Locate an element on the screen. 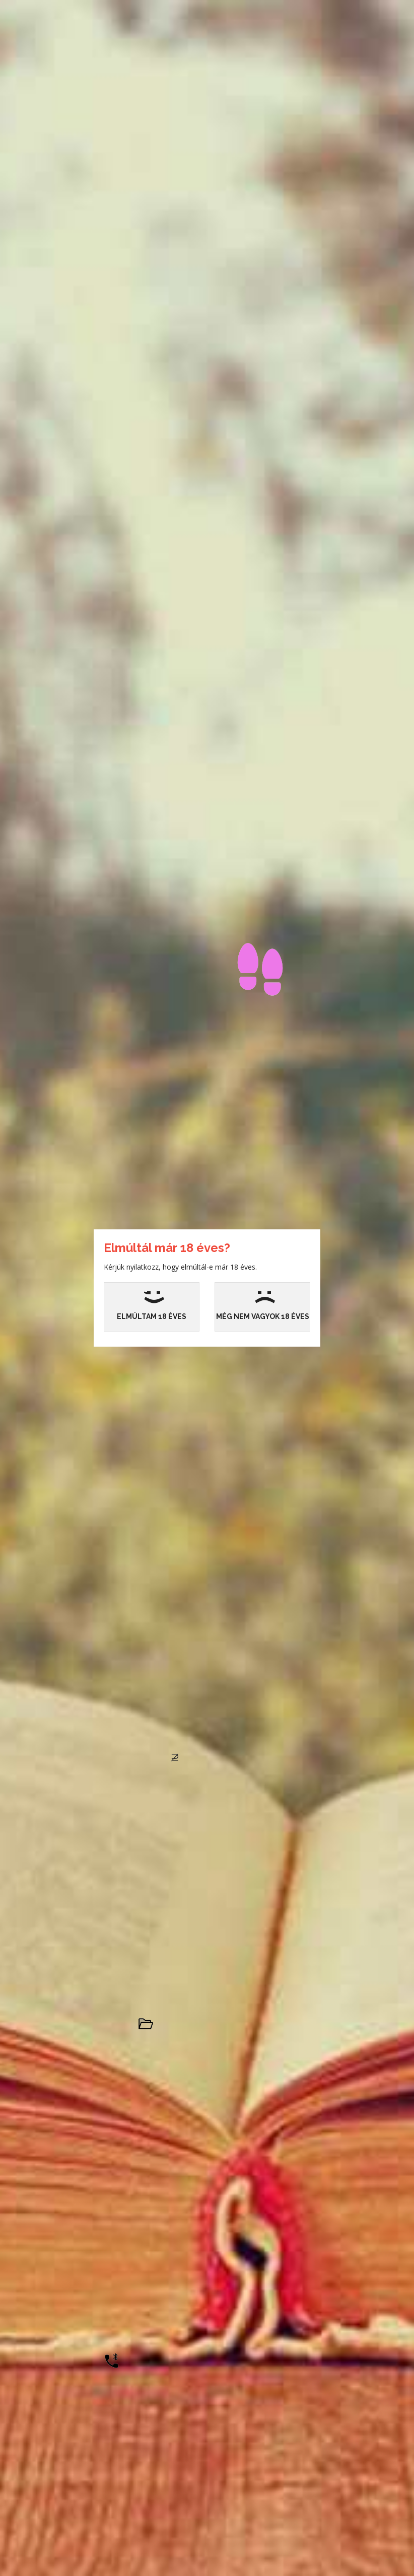 Image resolution: width=414 pixels, height=2576 pixels. access folder contents is located at coordinates (145, 2023).